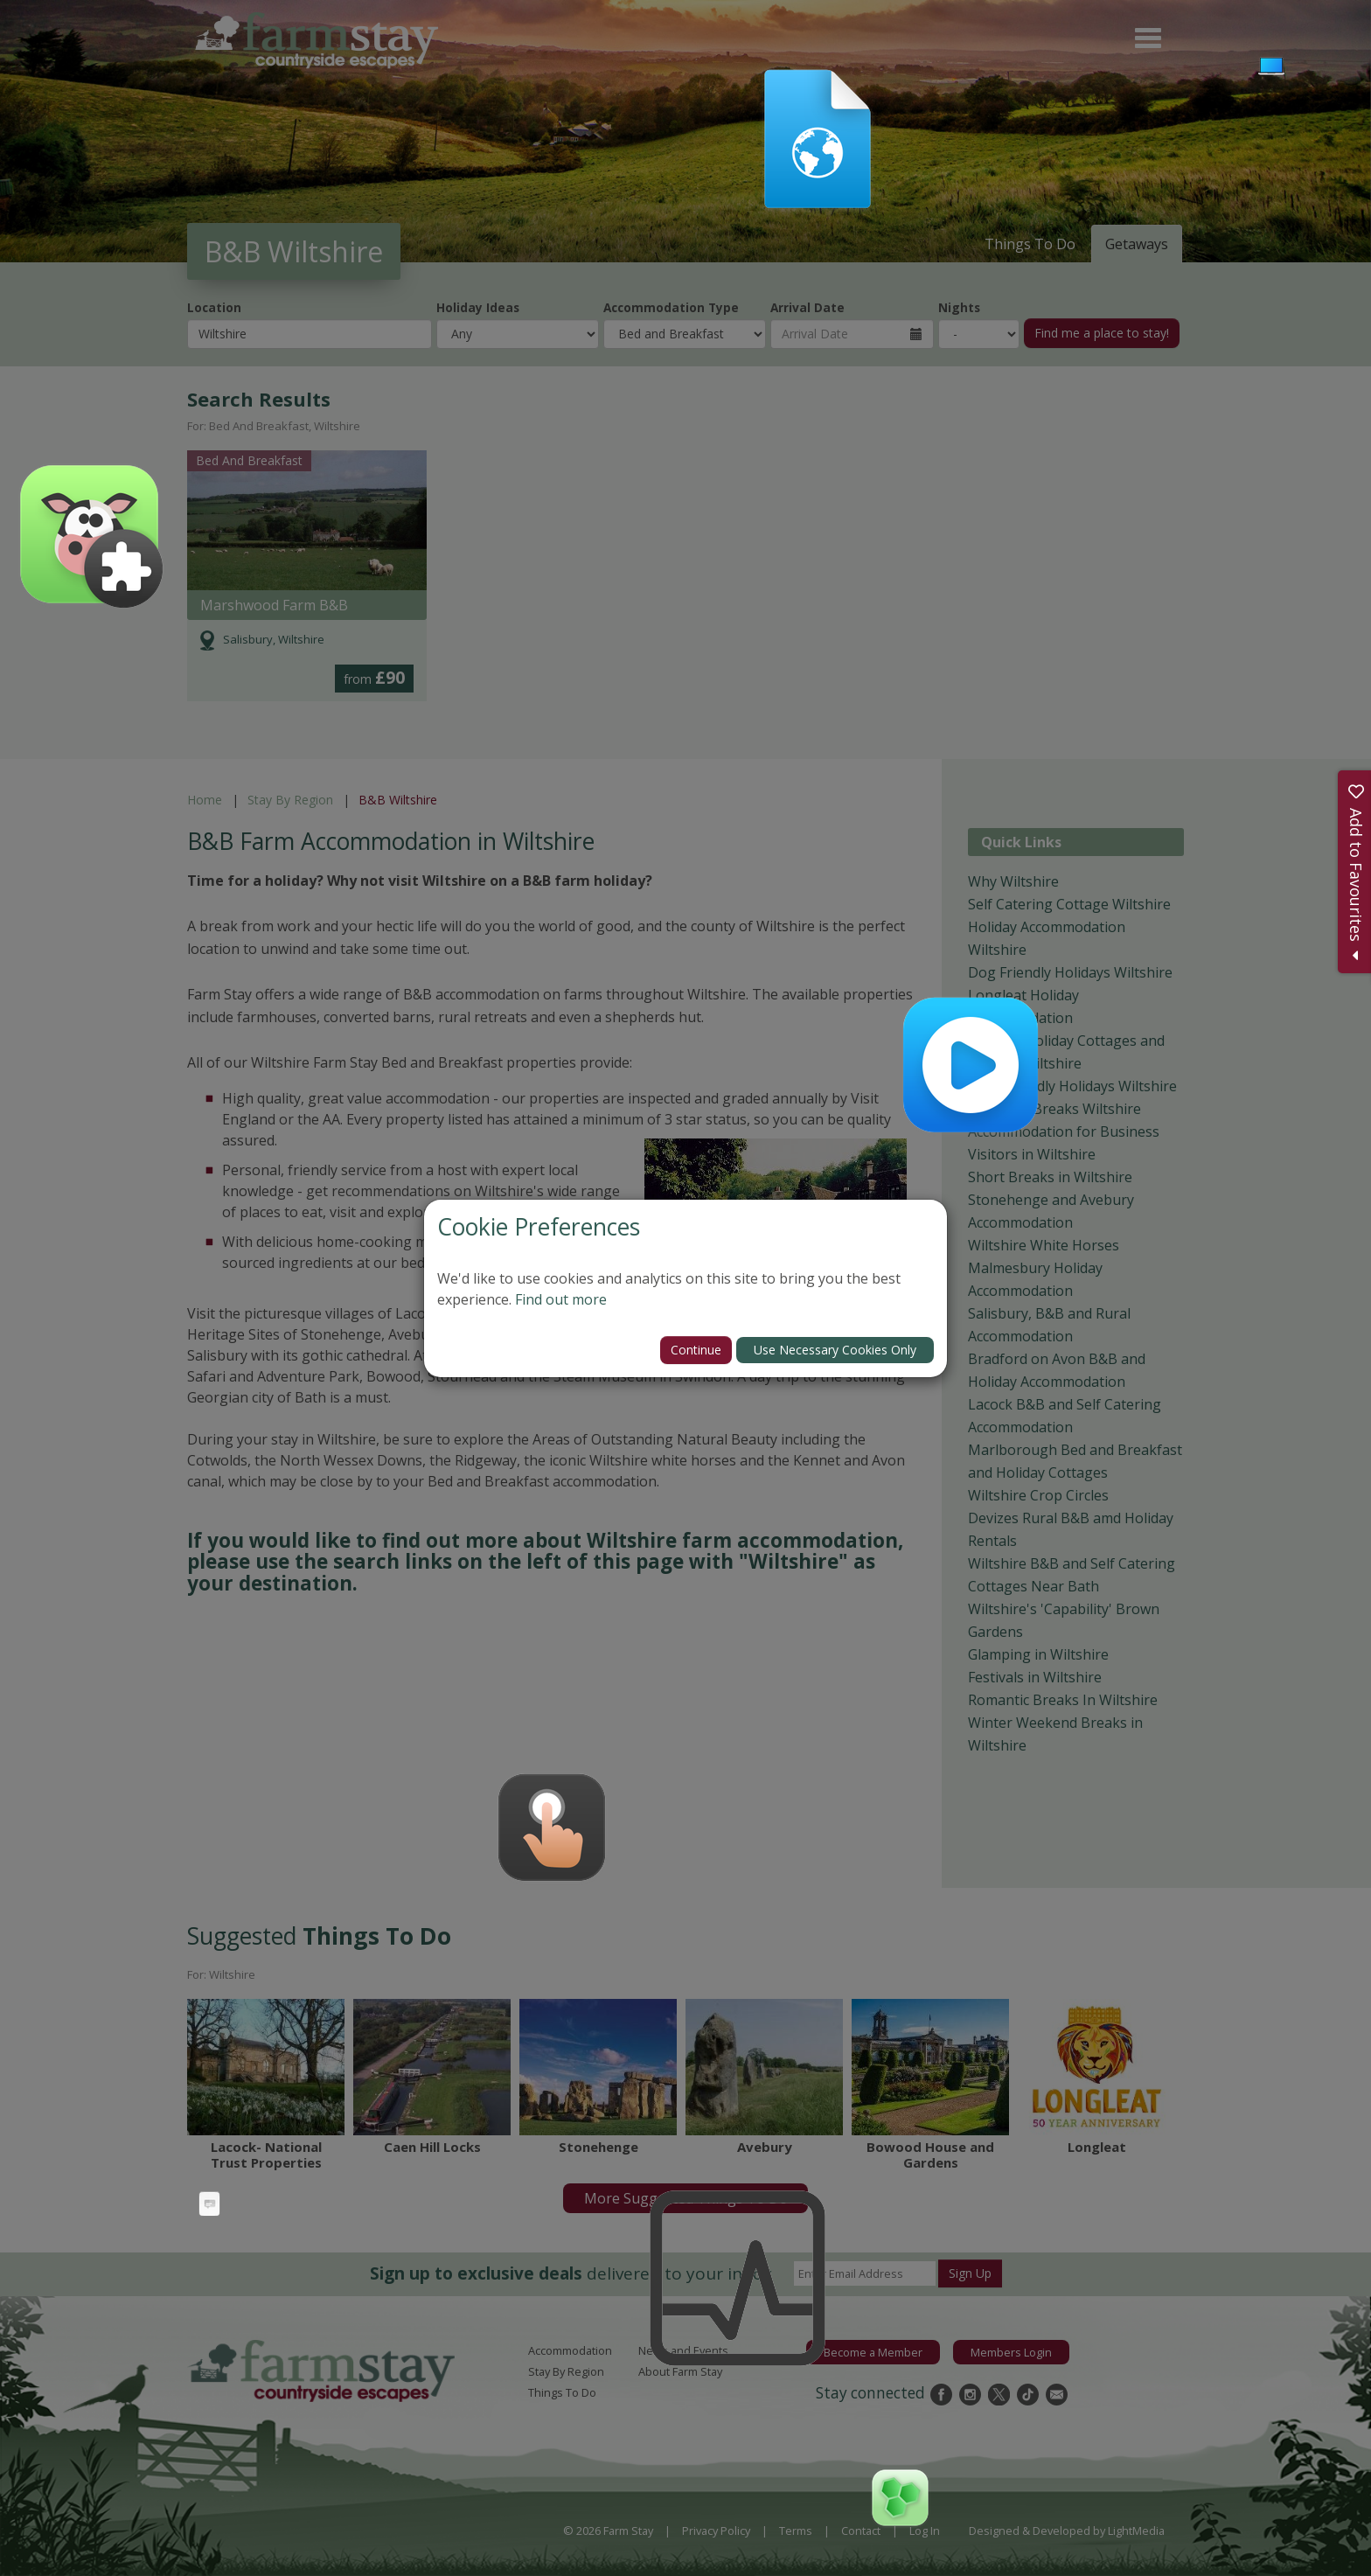  I want to click on open amberol music player, so click(971, 1065).